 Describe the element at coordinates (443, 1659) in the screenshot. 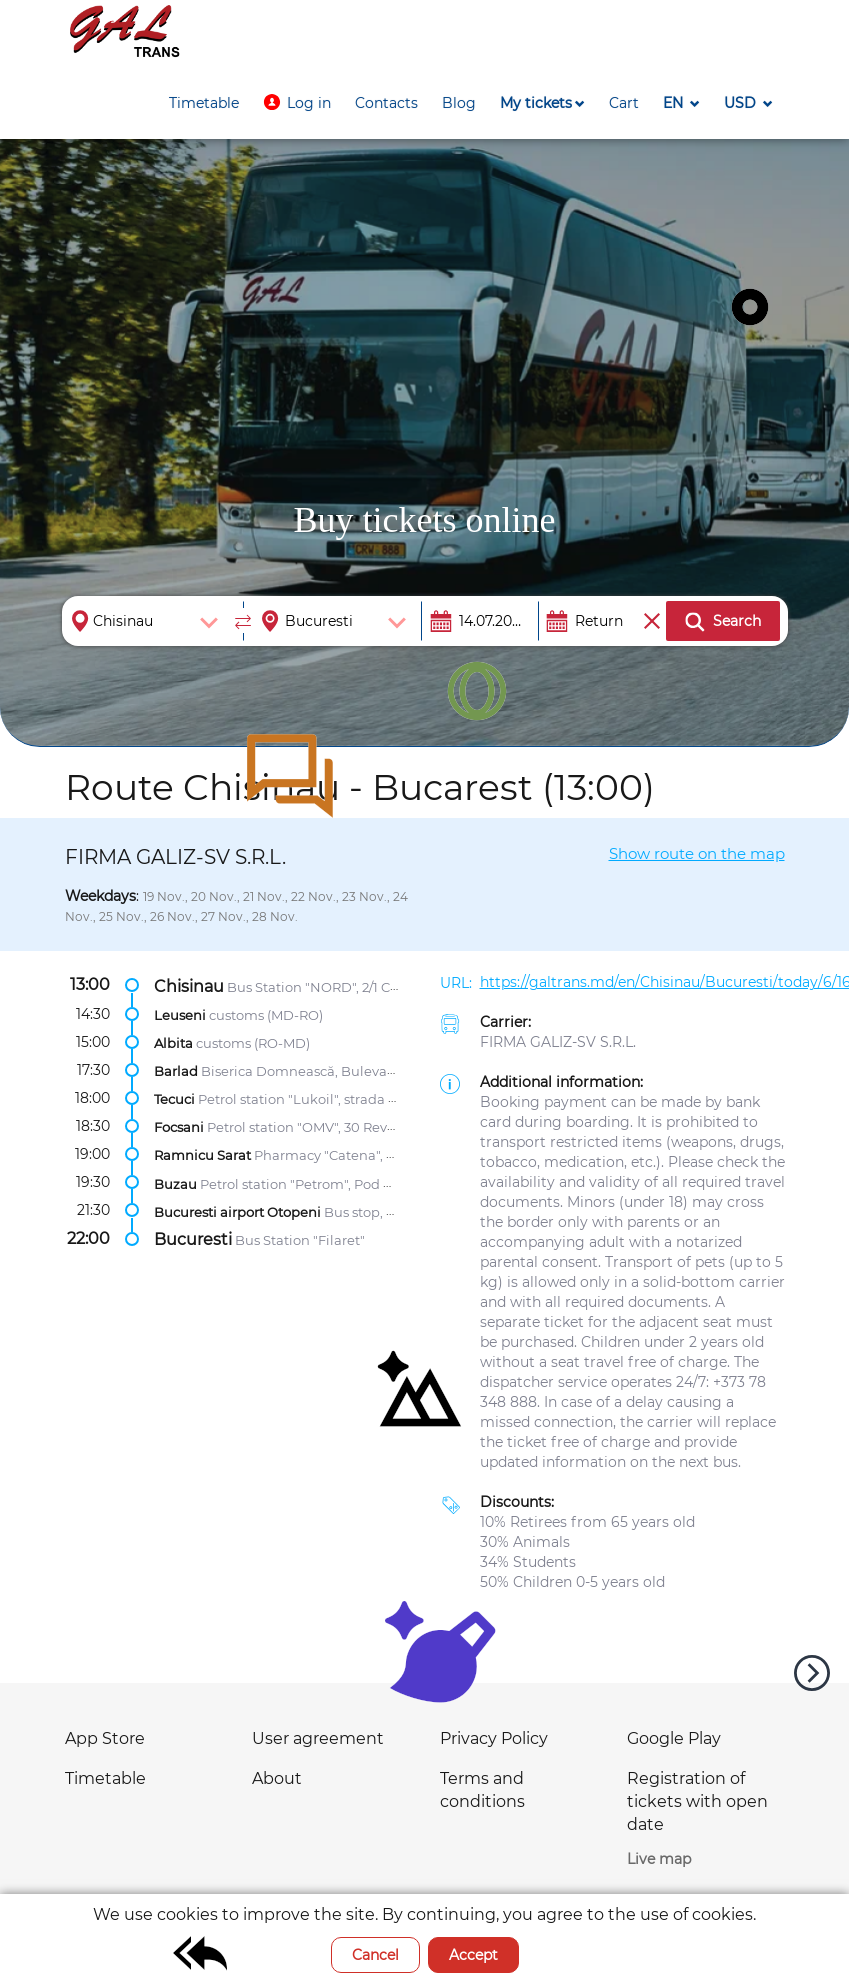

I see `activate AI-powered brush or painting tool` at that location.